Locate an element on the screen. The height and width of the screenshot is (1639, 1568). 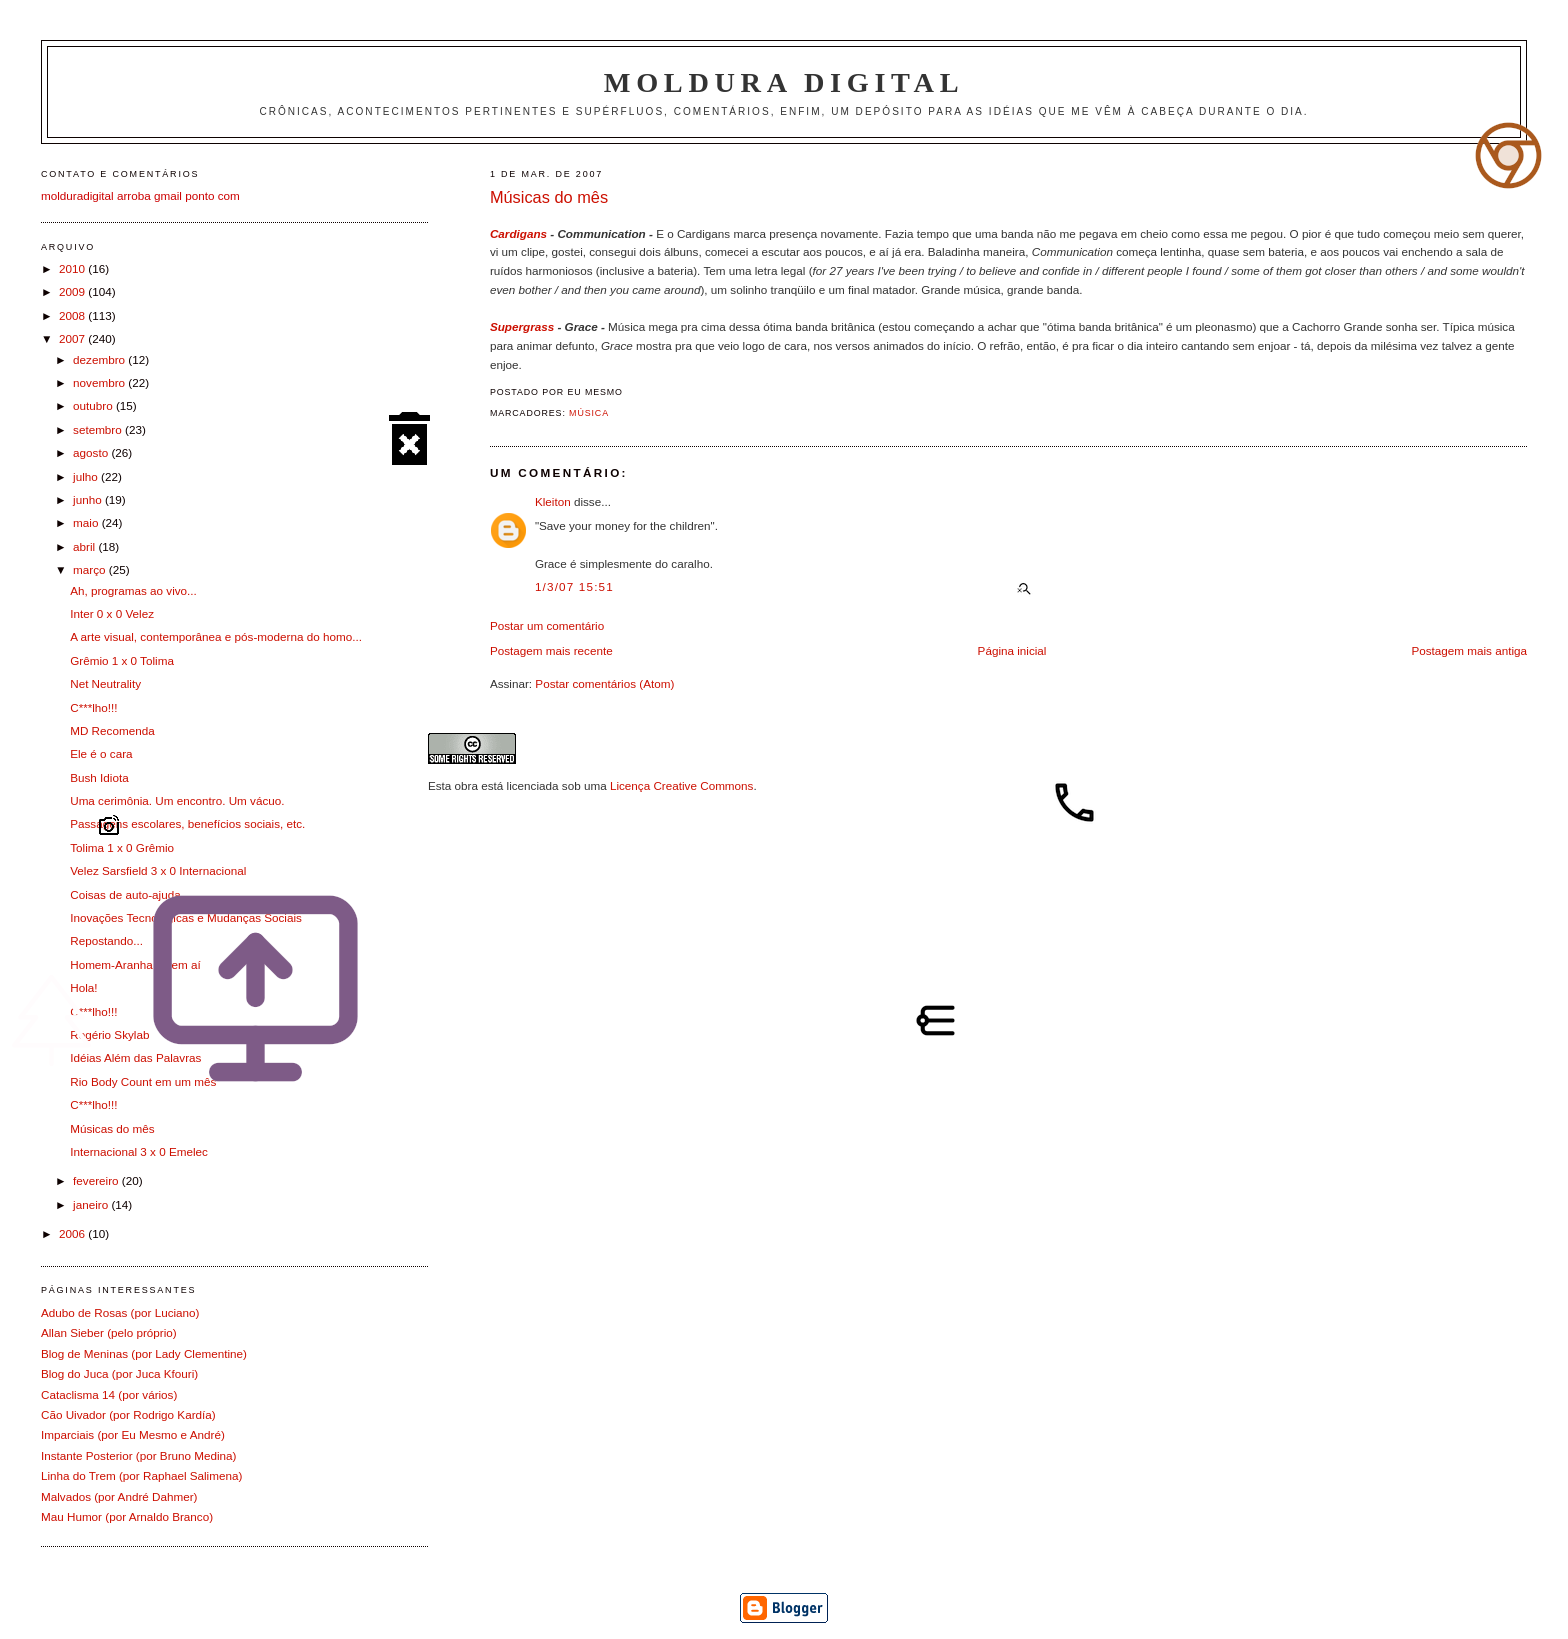
adjust text alignment settings is located at coordinates (935, 1020).